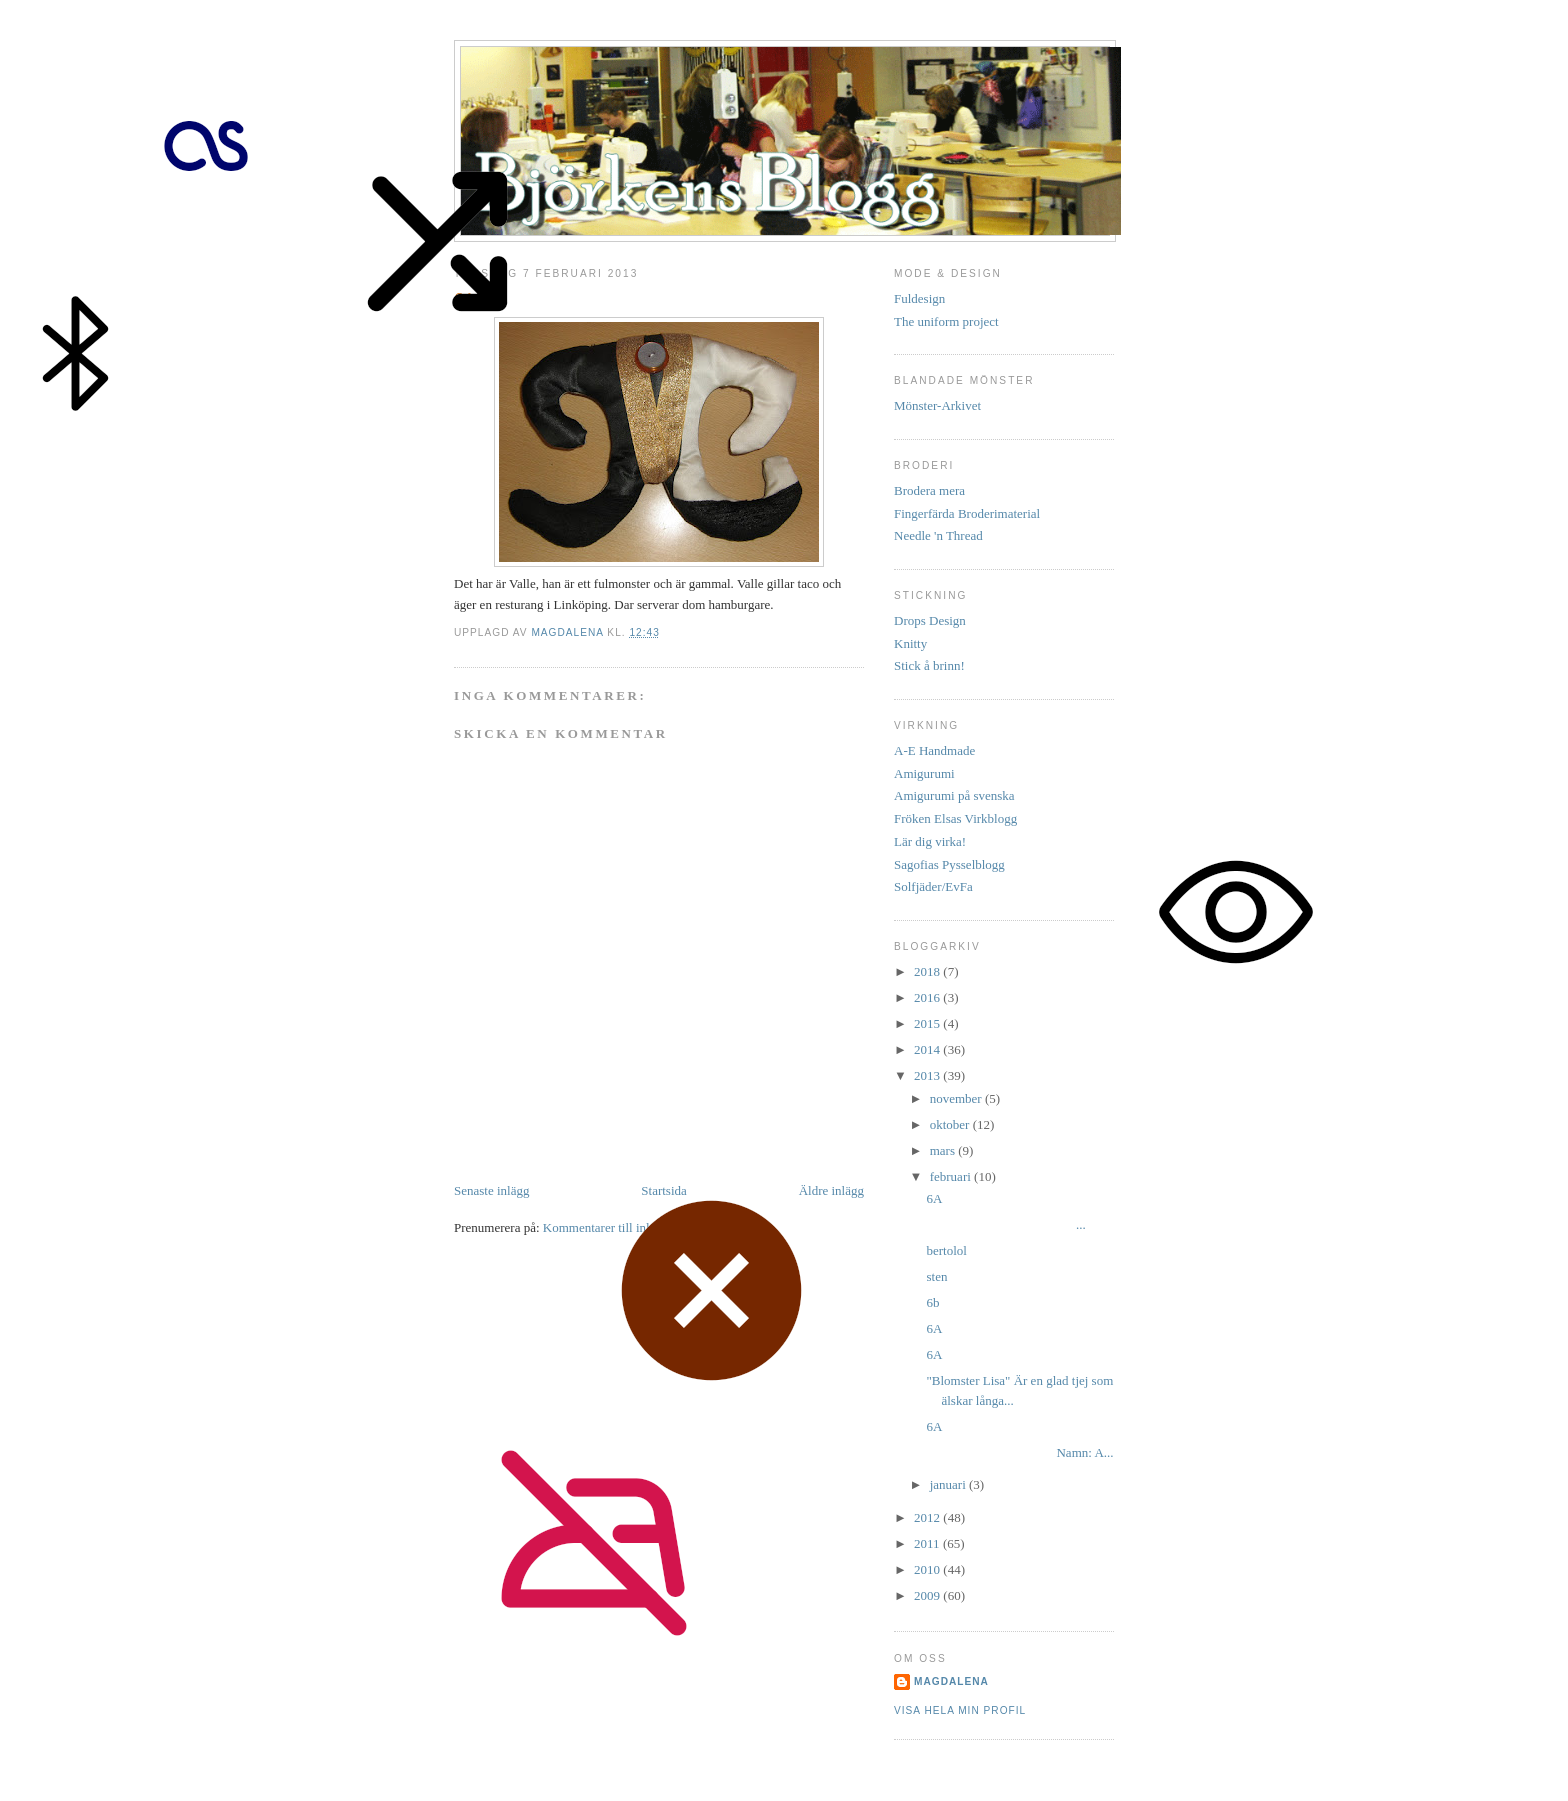  Describe the element at coordinates (206, 146) in the screenshot. I see `connect to Last.fm account` at that location.